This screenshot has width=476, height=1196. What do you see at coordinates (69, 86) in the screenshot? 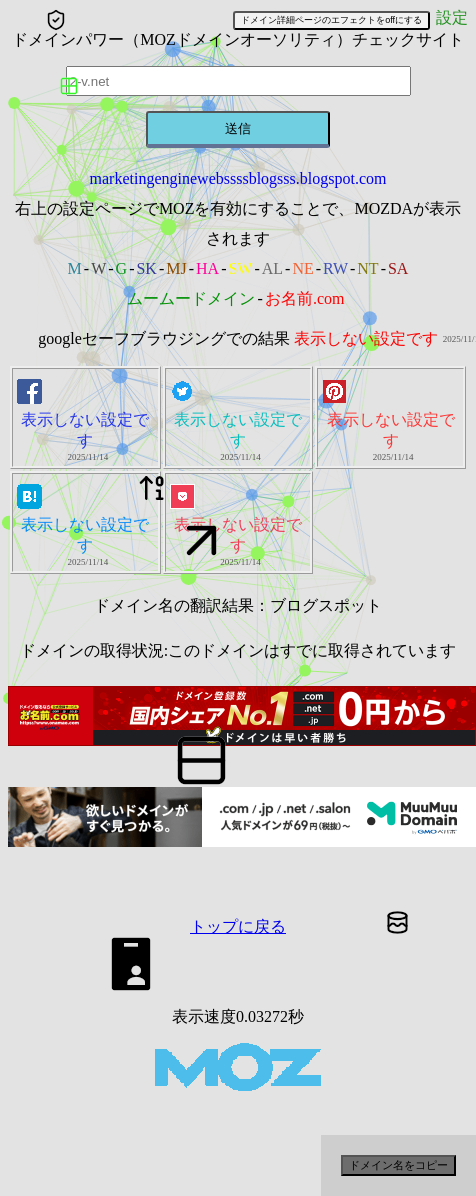
I see `switch to grid view` at bounding box center [69, 86].